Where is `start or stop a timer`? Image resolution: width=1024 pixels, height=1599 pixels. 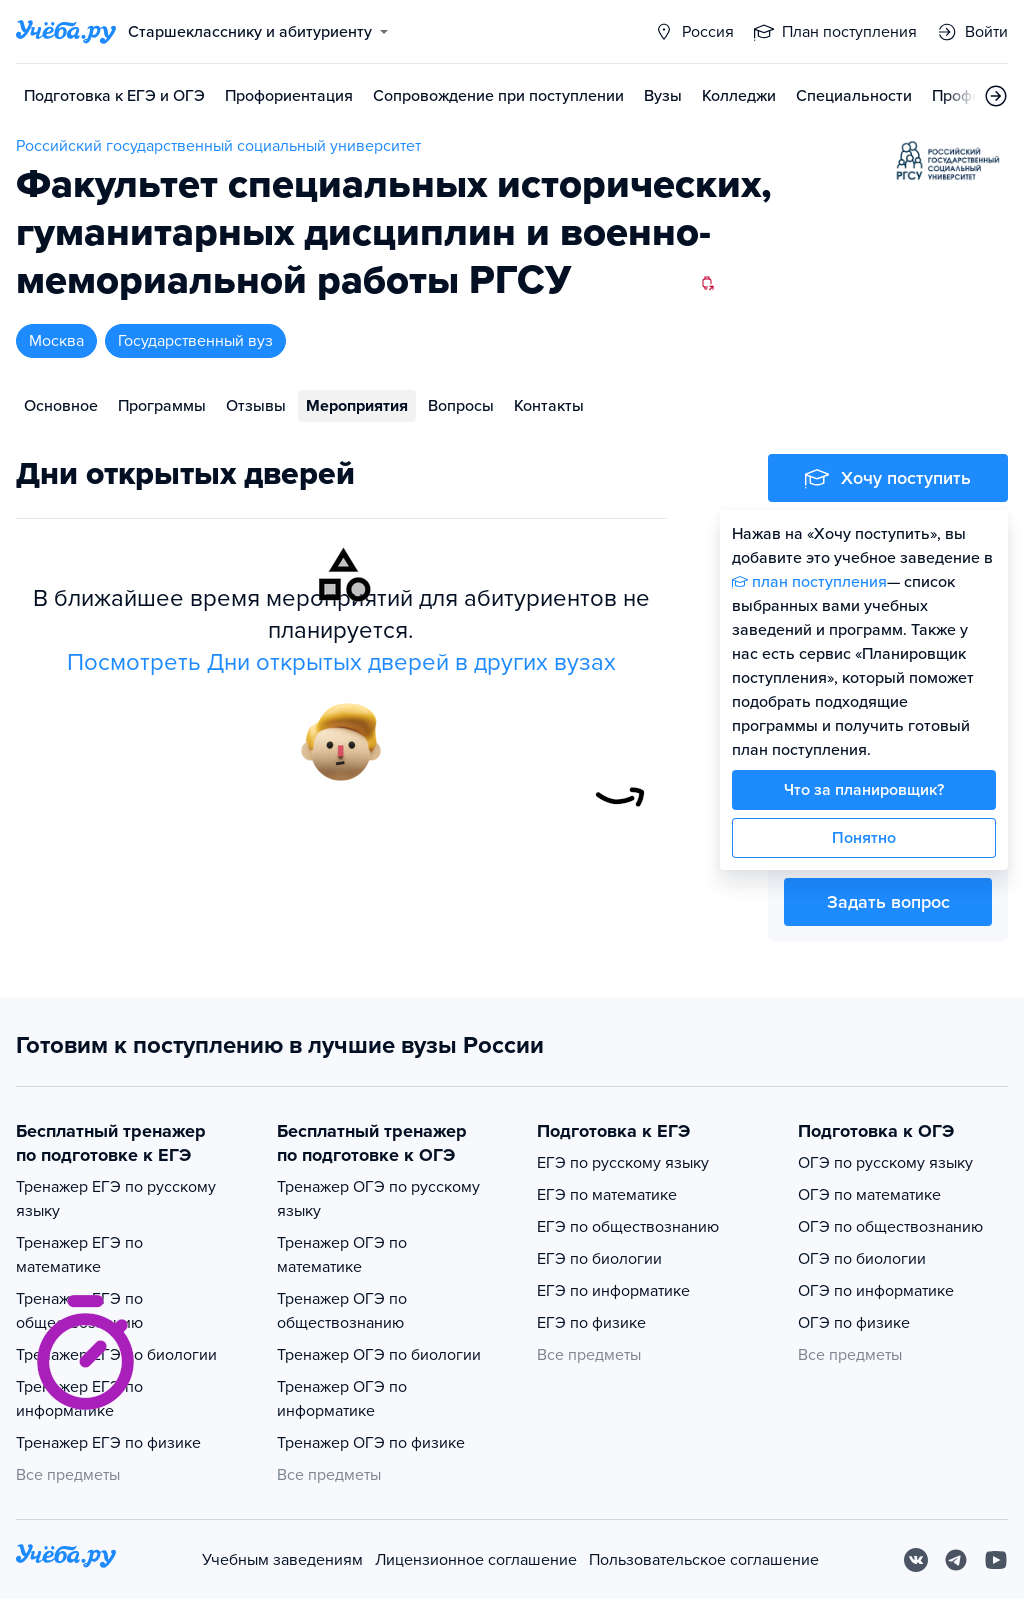
start or stop a timer is located at coordinates (85, 1355).